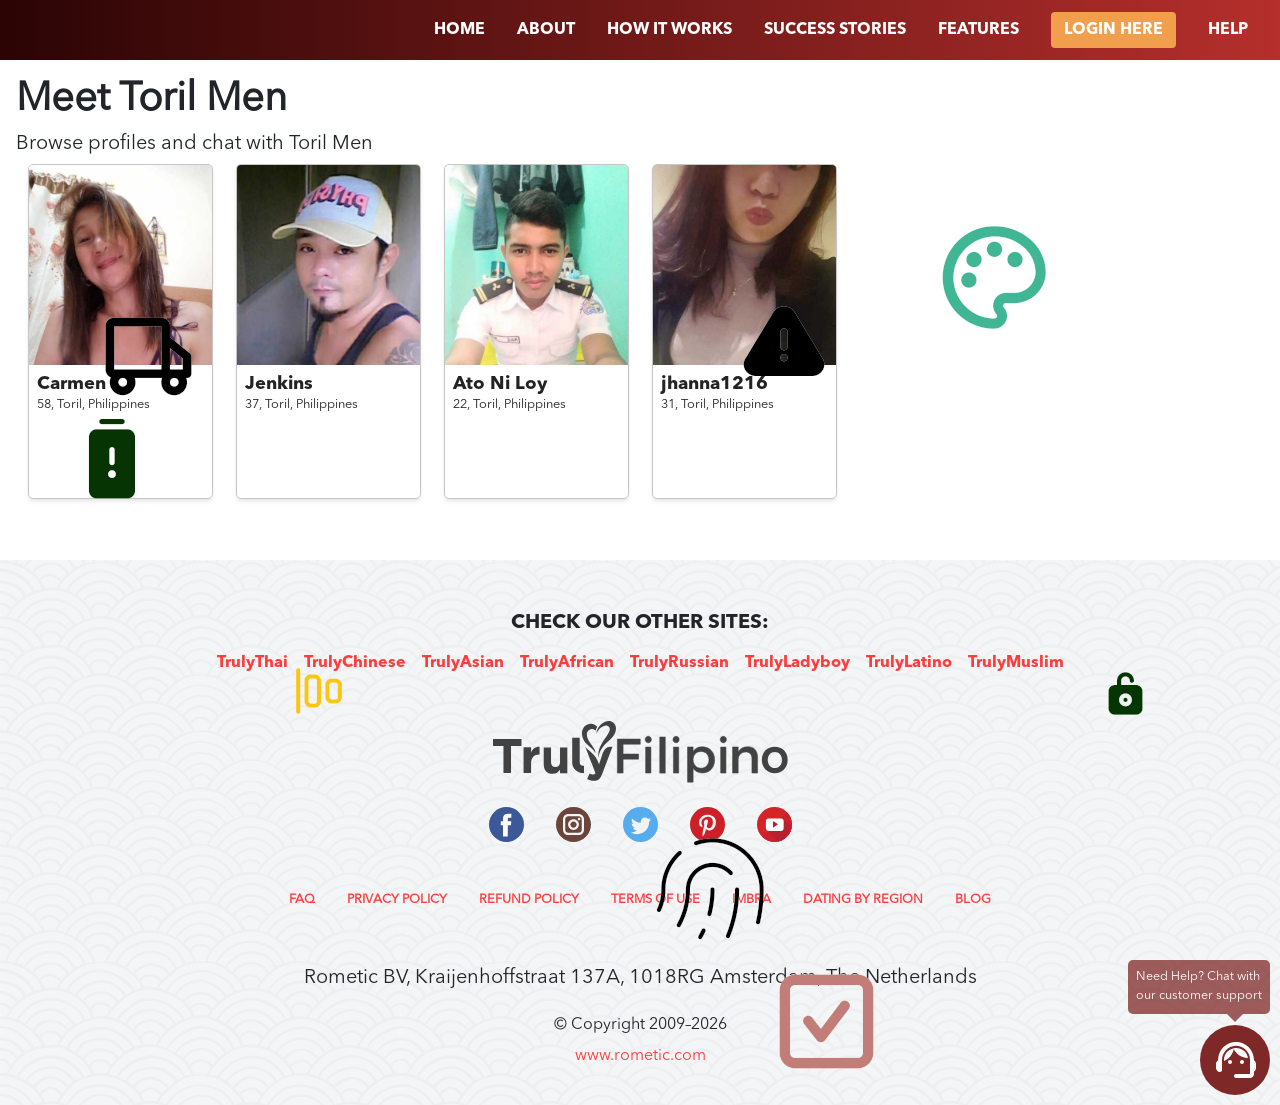  Describe the element at coordinates (1125, 693) in the screenshot. I see `unlock a secured item or feature` at that location.